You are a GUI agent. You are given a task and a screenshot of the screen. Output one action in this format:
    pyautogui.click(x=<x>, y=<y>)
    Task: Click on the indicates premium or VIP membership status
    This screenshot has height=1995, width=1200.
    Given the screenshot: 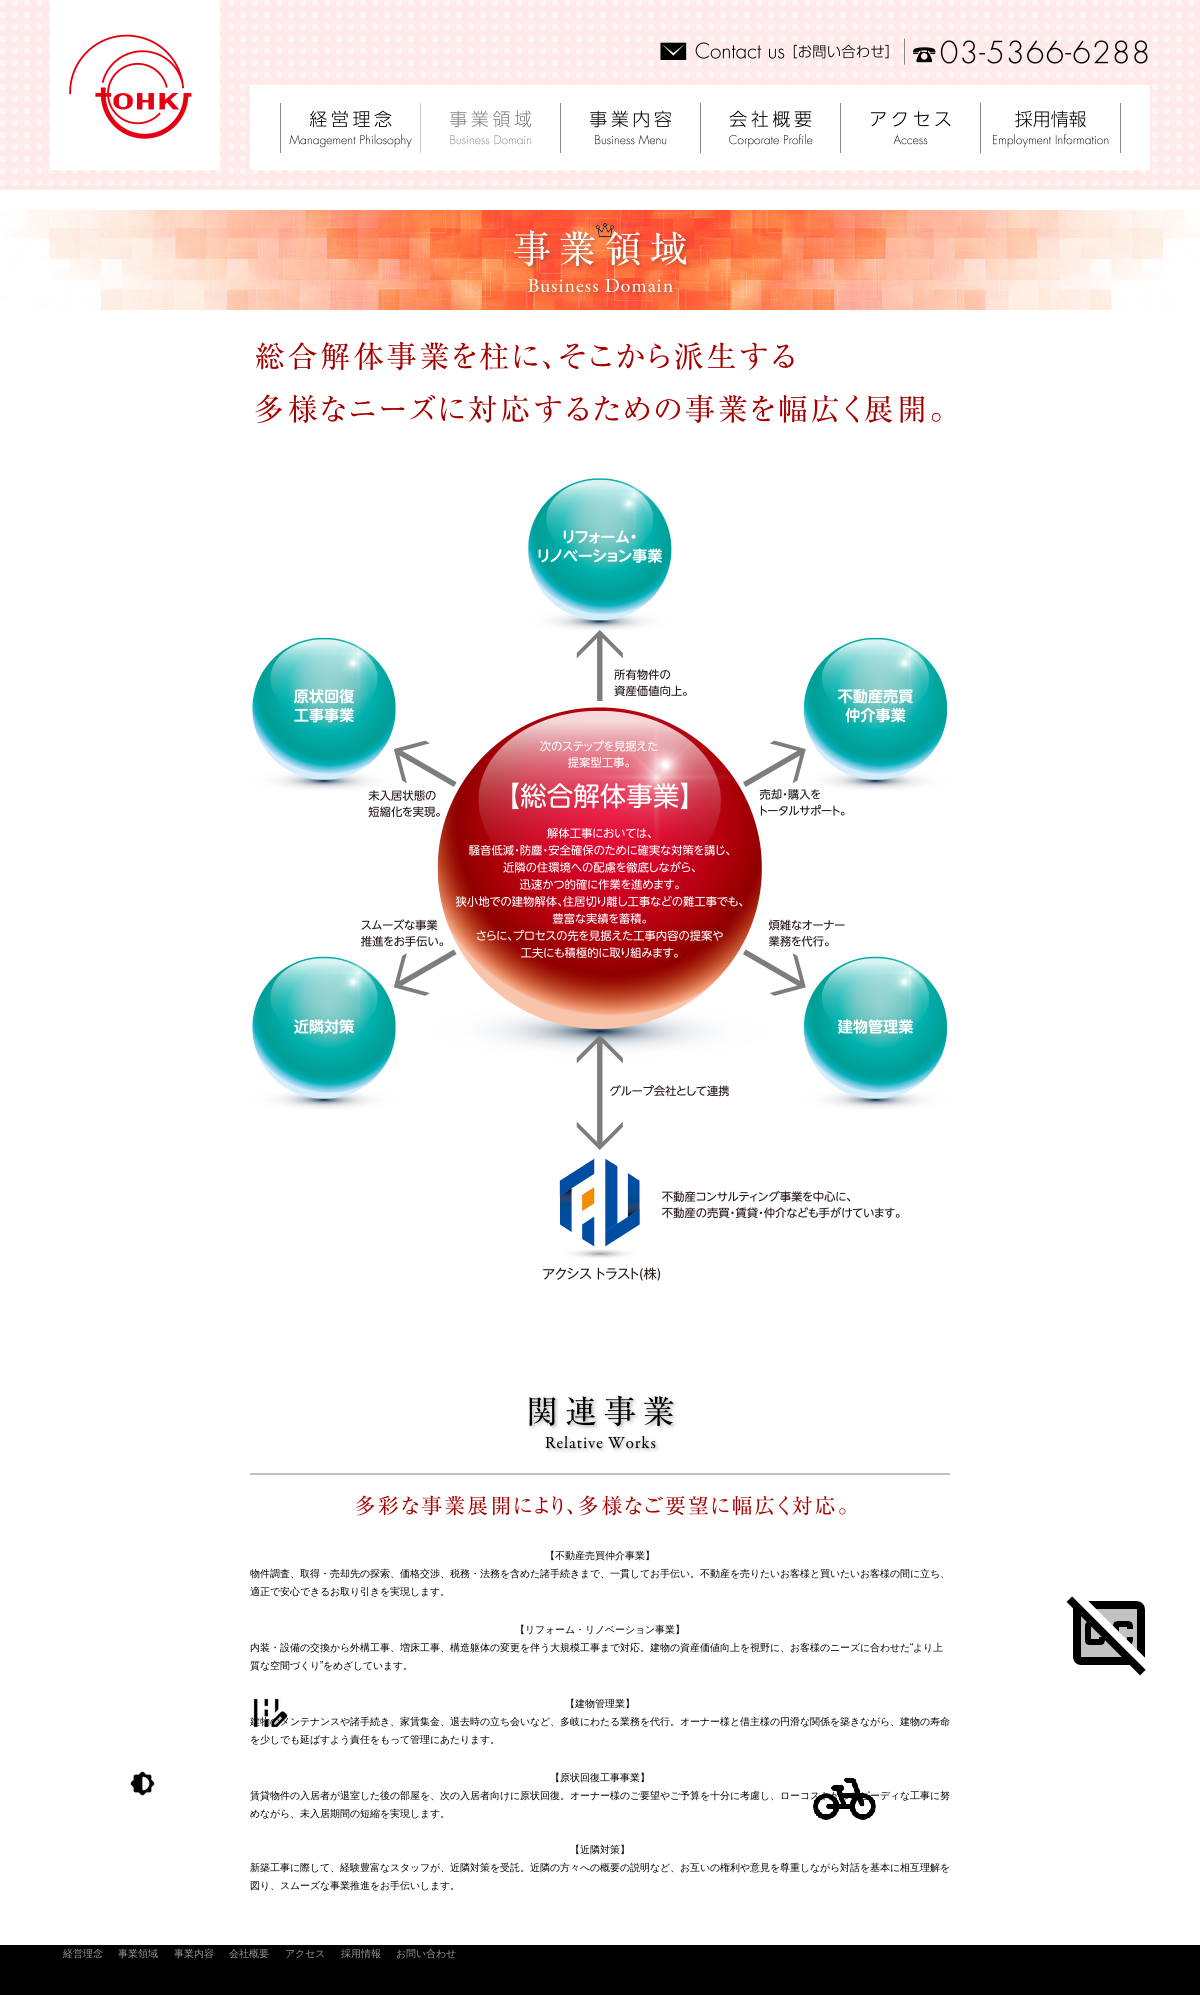 What is the action you would take?
    pyautogui.click(x=605, y=231)
    